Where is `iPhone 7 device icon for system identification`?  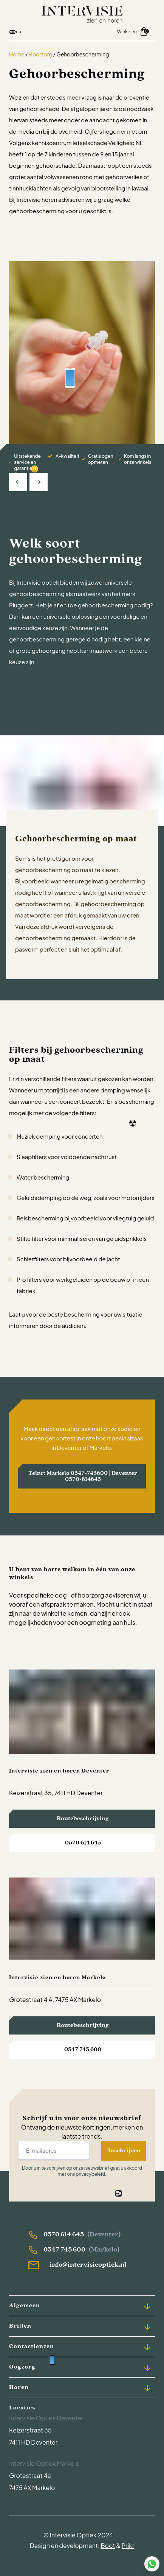 iPhone 7 device icon for system identification is located at coordinates (70, 378).